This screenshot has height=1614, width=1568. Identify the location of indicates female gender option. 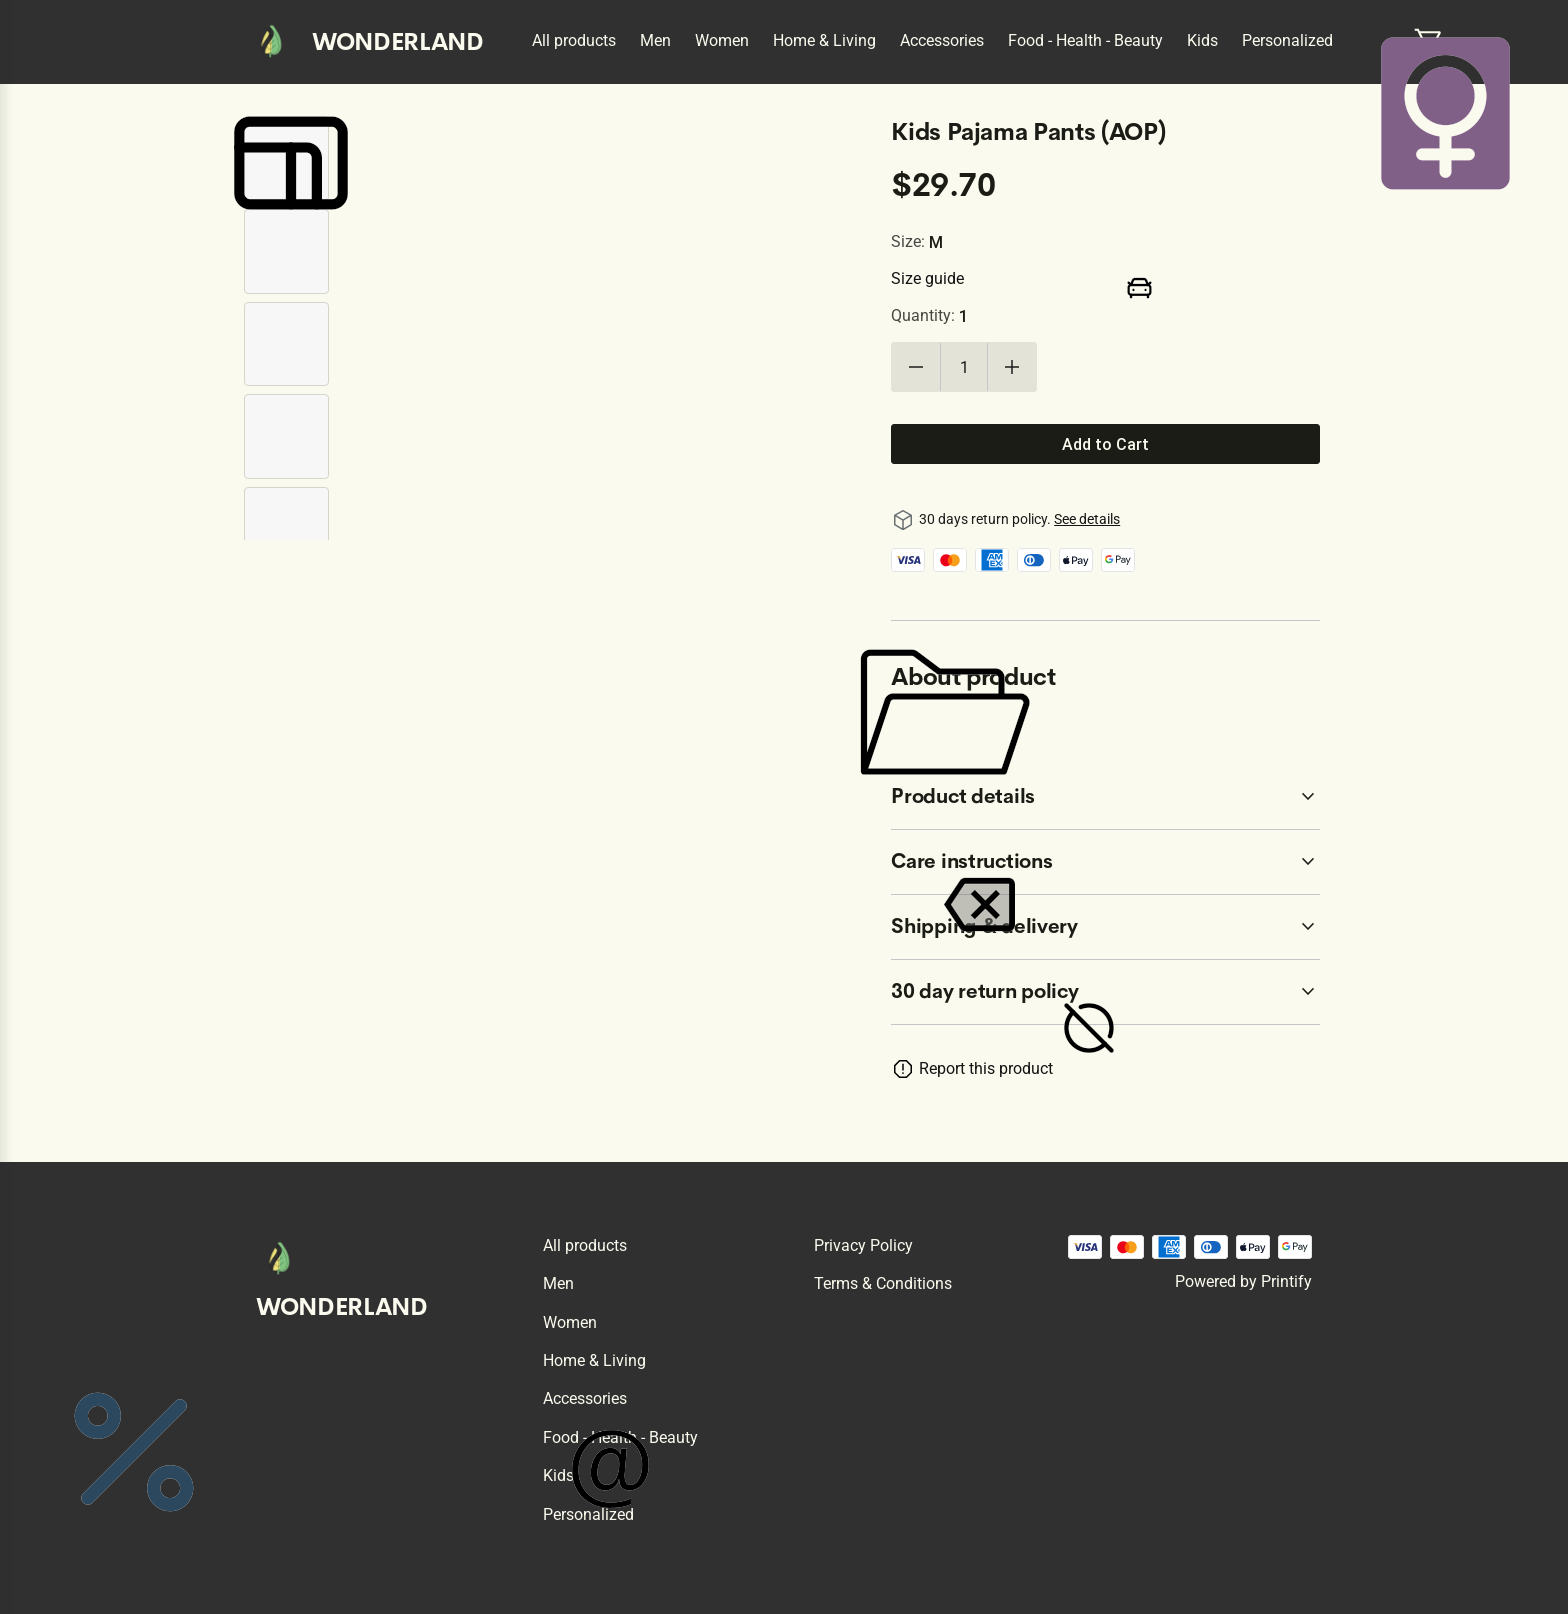
(1445, 113).